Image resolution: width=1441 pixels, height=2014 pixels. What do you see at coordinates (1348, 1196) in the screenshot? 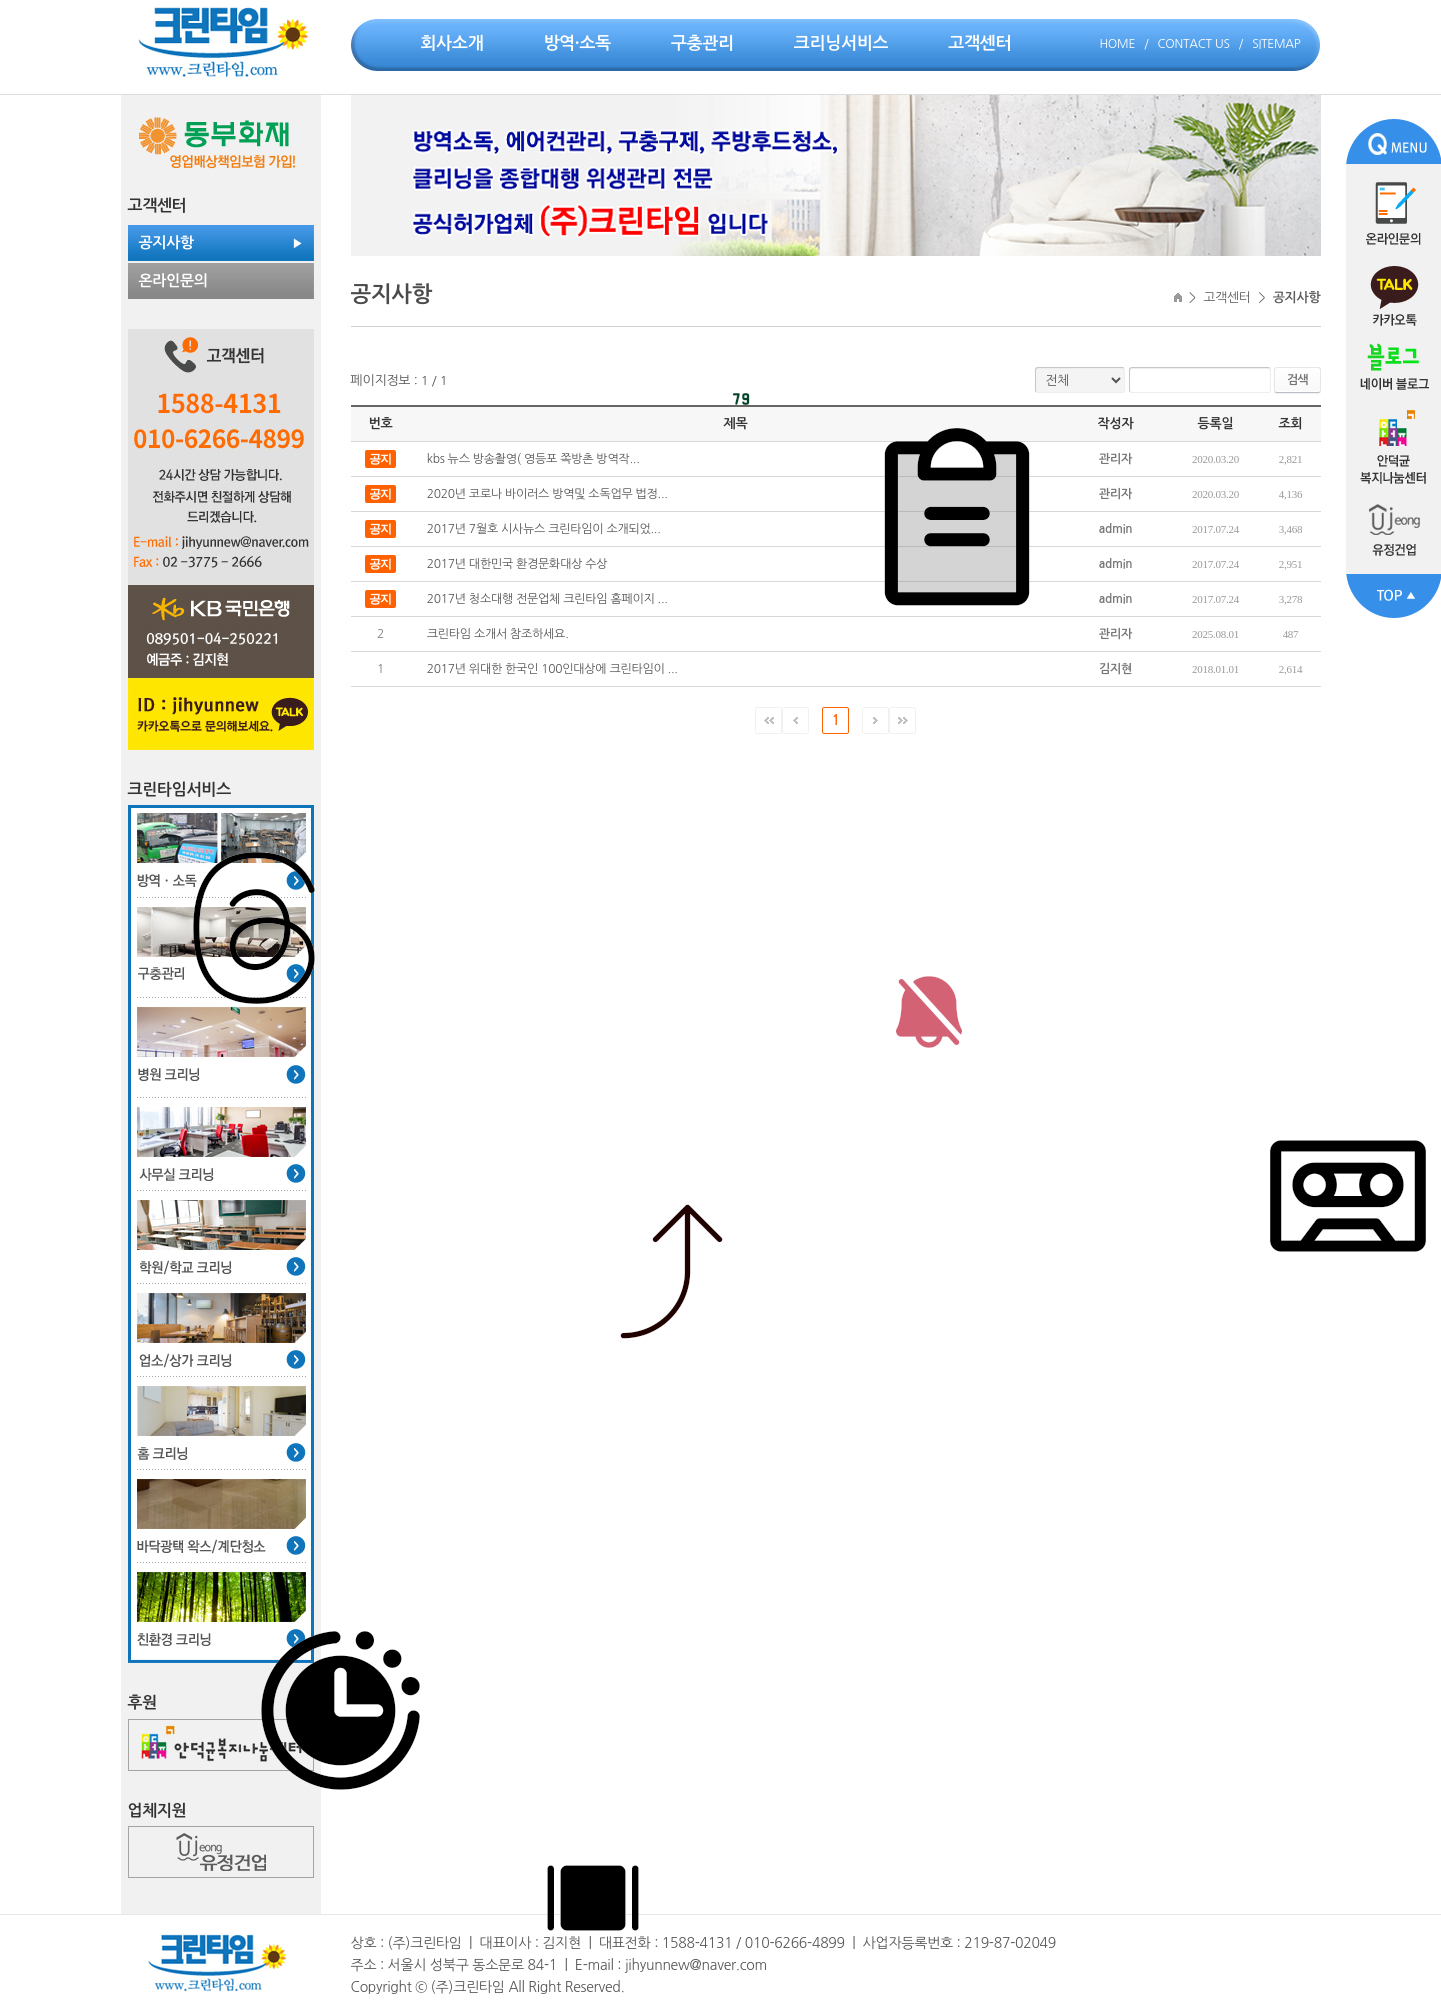
I see `access audio recordings or voice memos` at bounding box center [1348, 1196].